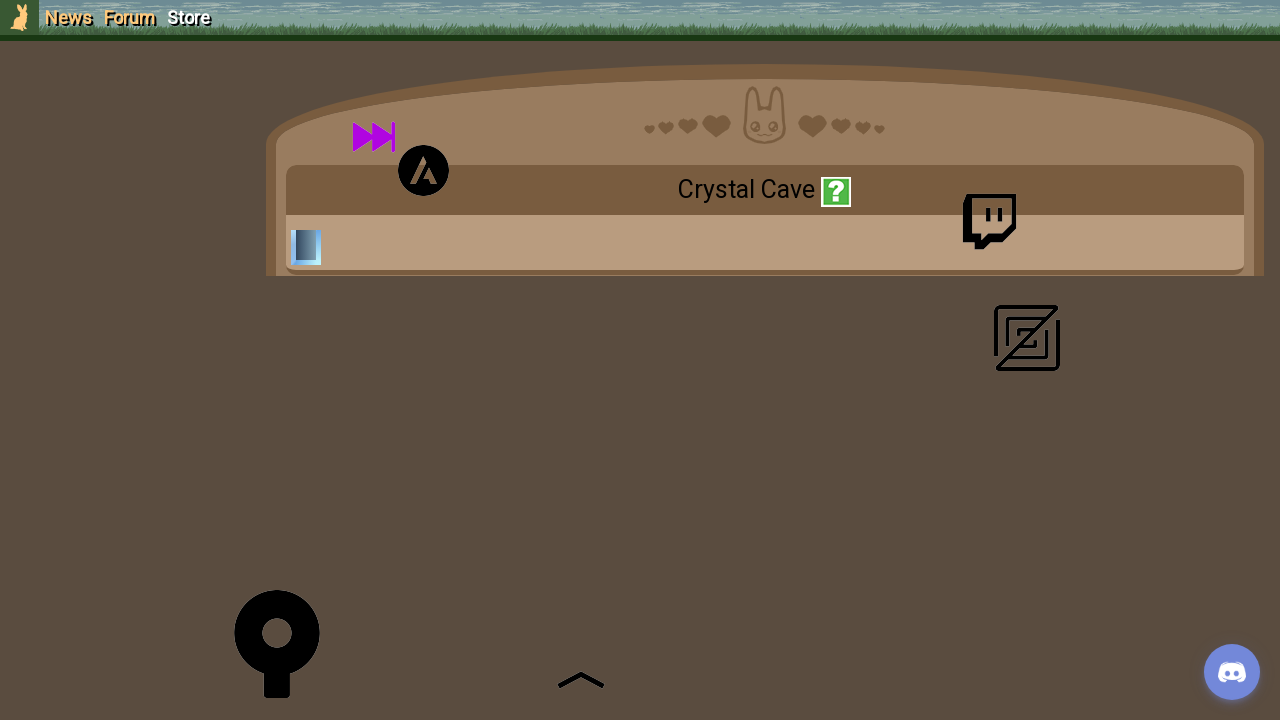 The height and width of the screenshot is (720, 1280). I want to click on open zed code editor, so click(1027, 338).